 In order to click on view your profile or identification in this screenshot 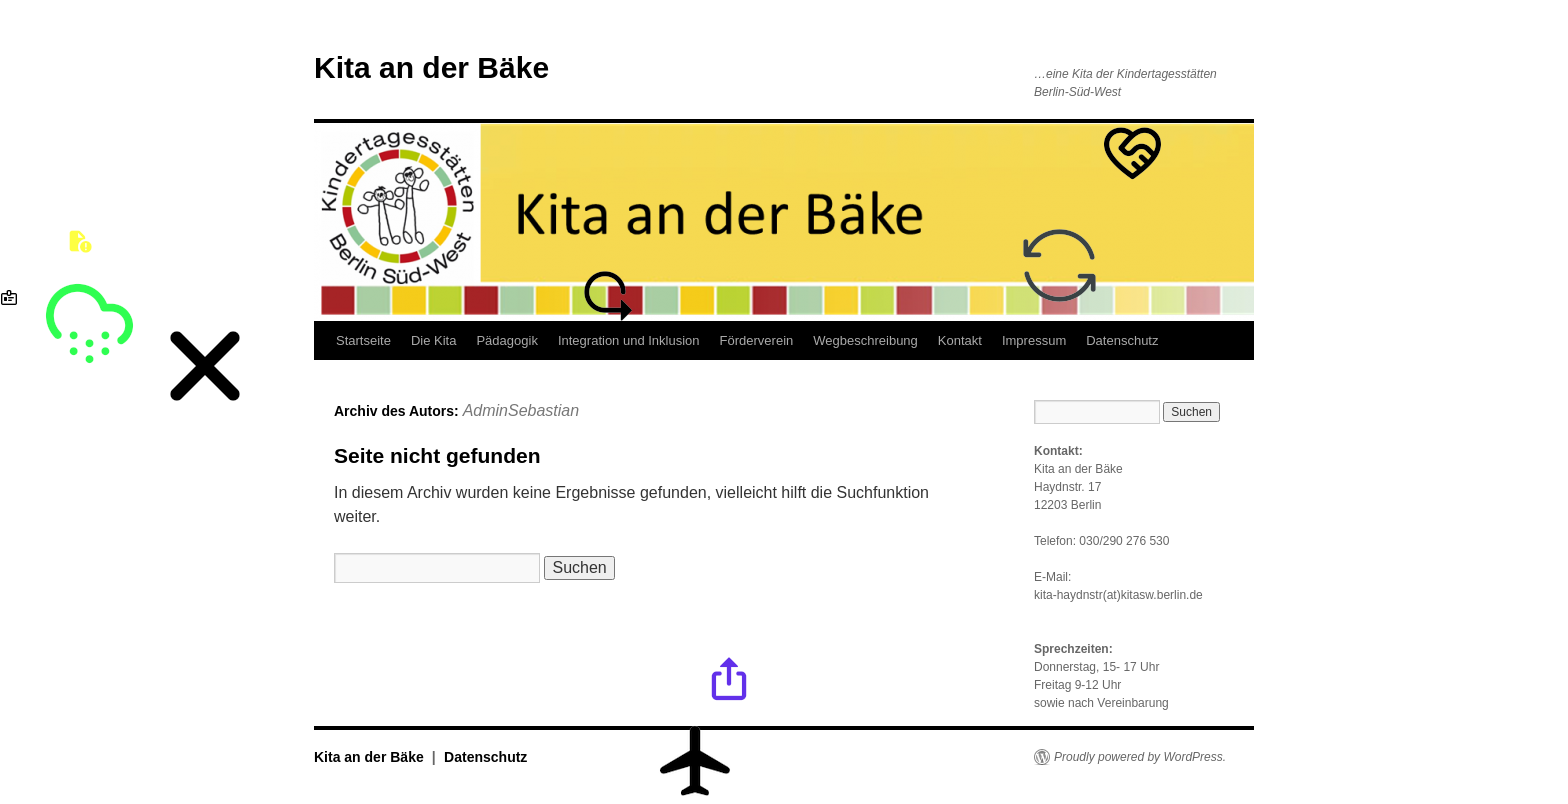, I will do `click(9, 298)`.